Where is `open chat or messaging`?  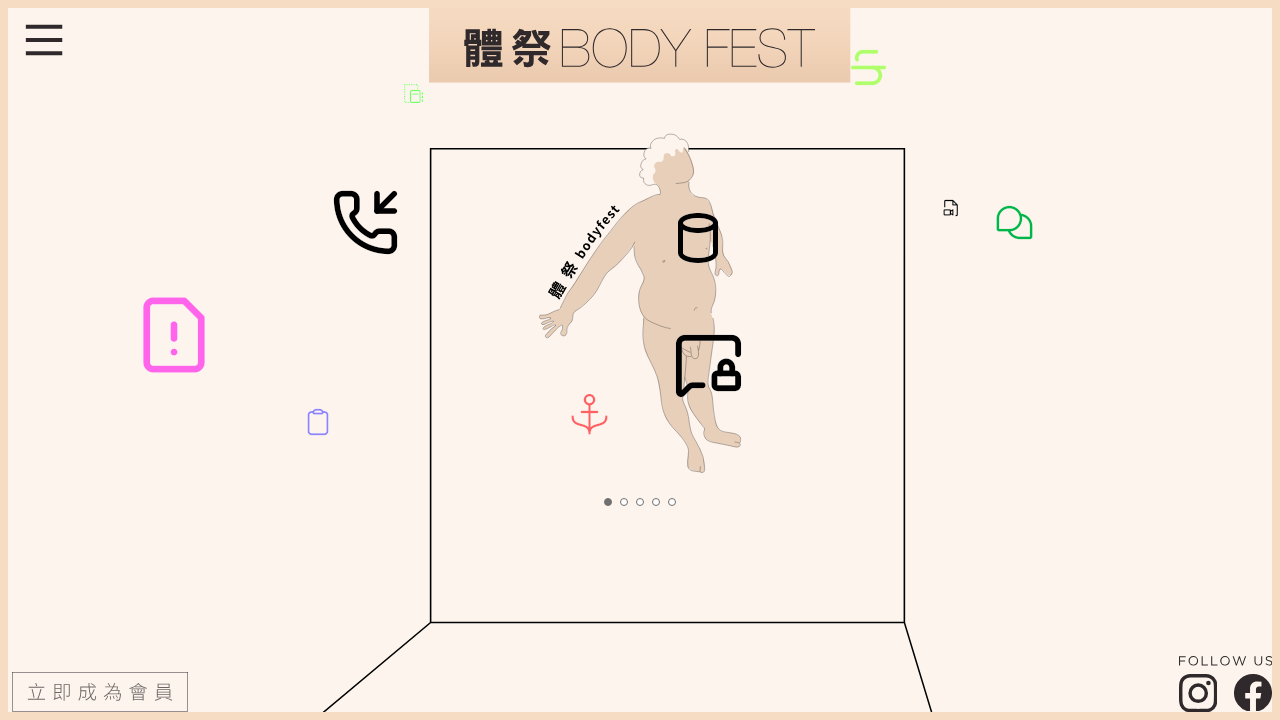
open chat or messaging is located at coordinates (1014, 222).